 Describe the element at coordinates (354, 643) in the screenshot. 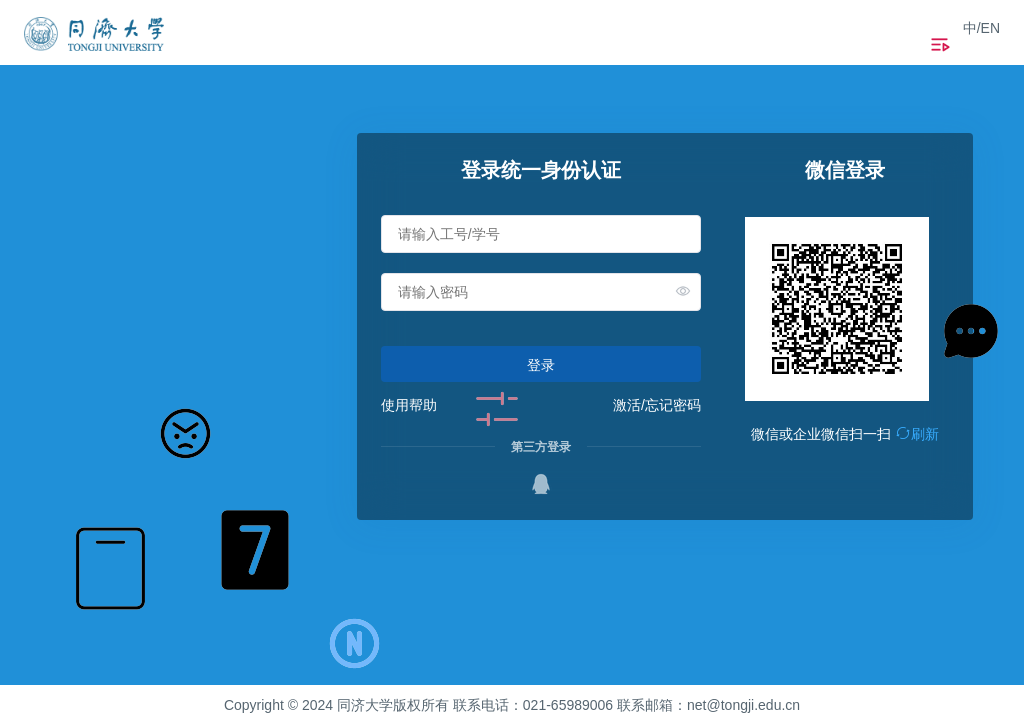

I see `indicates a north direction marker on a map or compass` at that location.